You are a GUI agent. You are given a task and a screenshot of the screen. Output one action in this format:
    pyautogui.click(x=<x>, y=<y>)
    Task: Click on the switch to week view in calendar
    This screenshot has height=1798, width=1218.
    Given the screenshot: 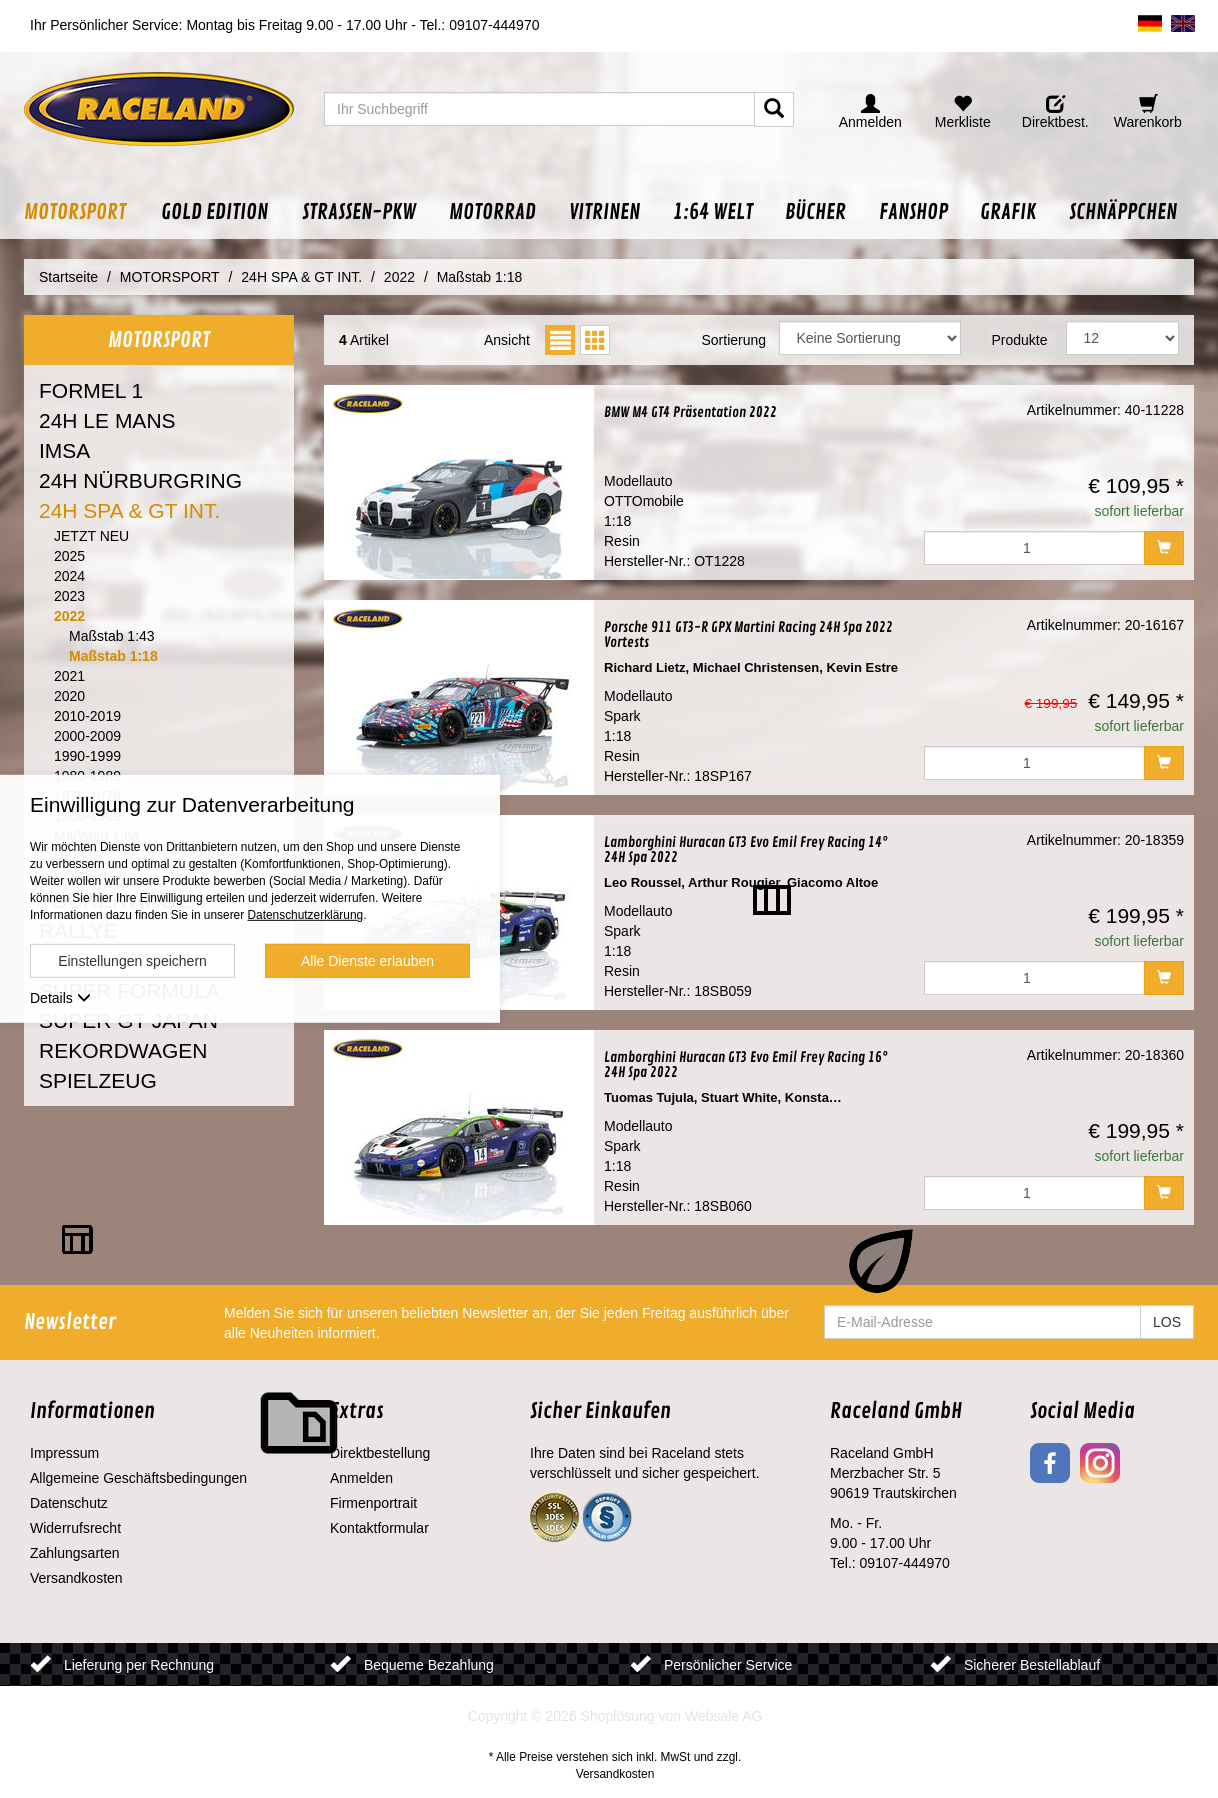 What is the action you would take?
    pyautogui.click(x=772, y=900)
    